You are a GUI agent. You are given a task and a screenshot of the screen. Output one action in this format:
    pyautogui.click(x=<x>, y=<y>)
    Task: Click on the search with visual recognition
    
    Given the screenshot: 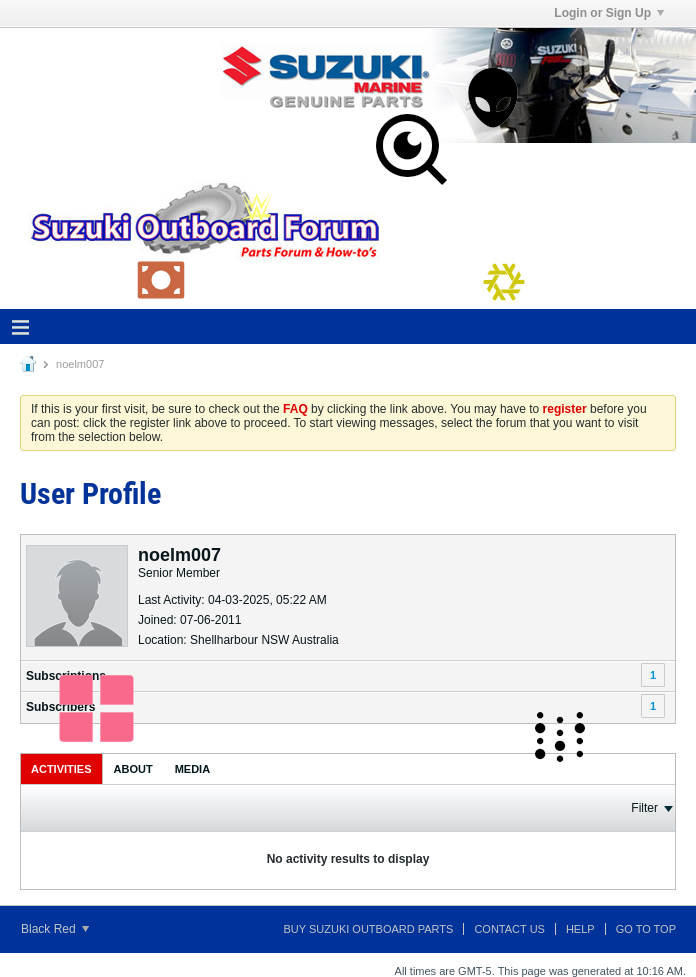 What is the action you would take?
    pyautogui.click(x=411, y=149)
    